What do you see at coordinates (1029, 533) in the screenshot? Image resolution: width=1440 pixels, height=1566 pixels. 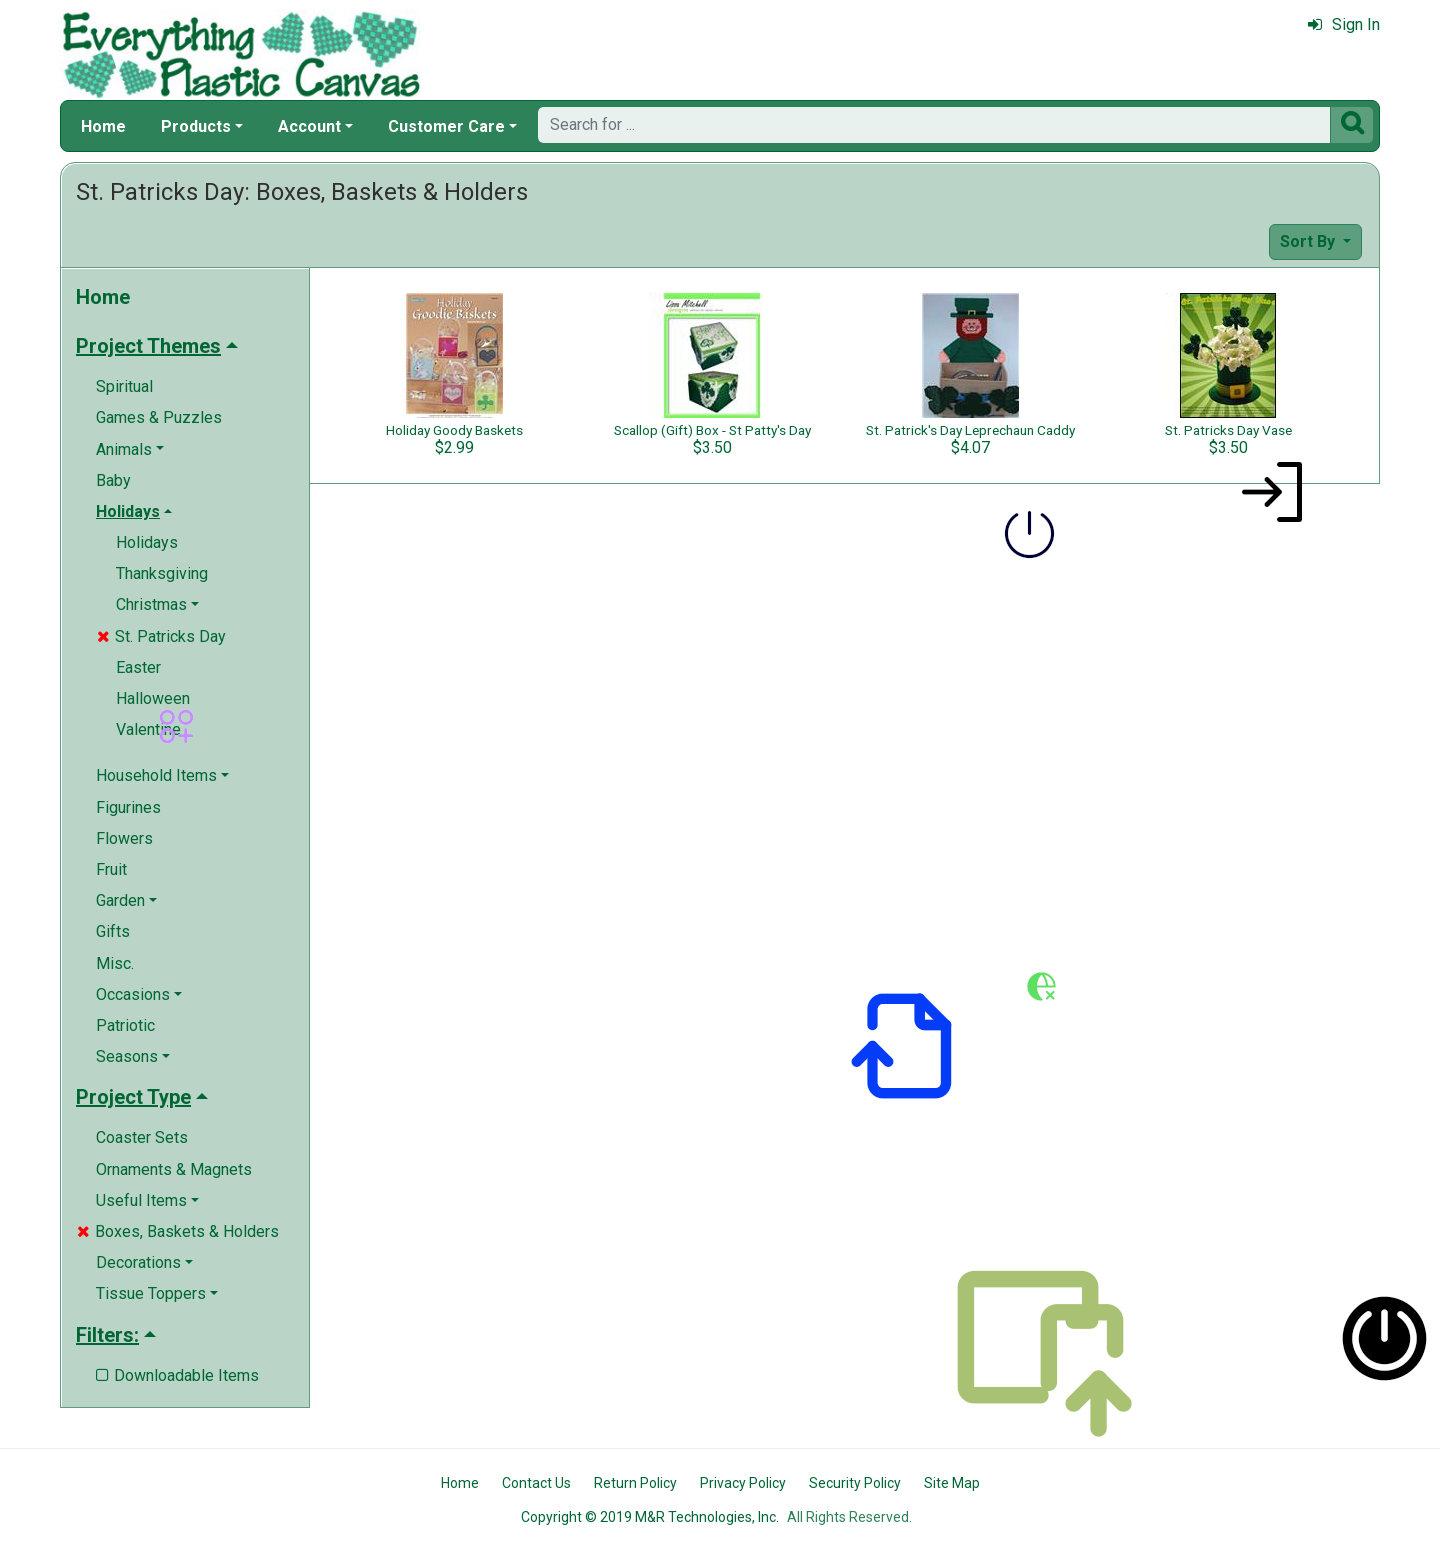 I see `turn off or shut down the device` at bounding box center [1029, 533].